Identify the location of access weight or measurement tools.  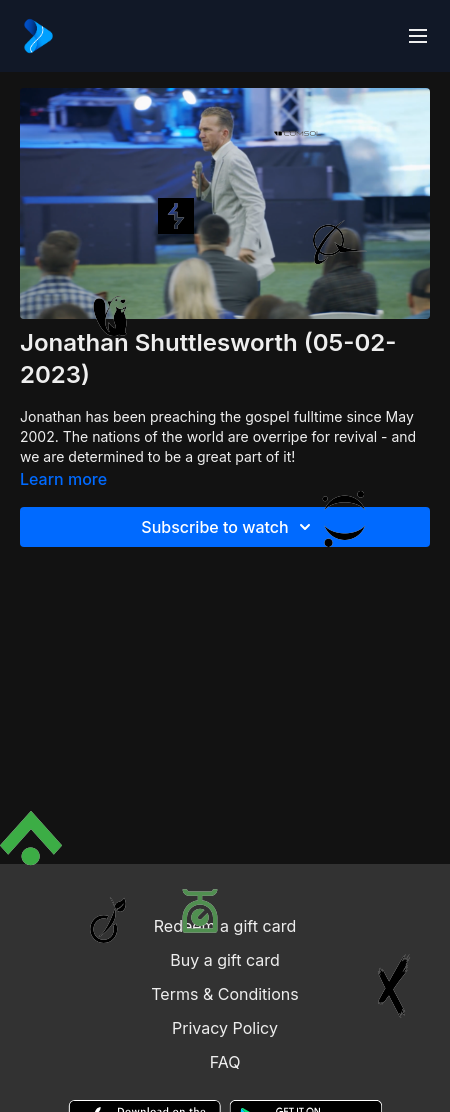
(200, 911).